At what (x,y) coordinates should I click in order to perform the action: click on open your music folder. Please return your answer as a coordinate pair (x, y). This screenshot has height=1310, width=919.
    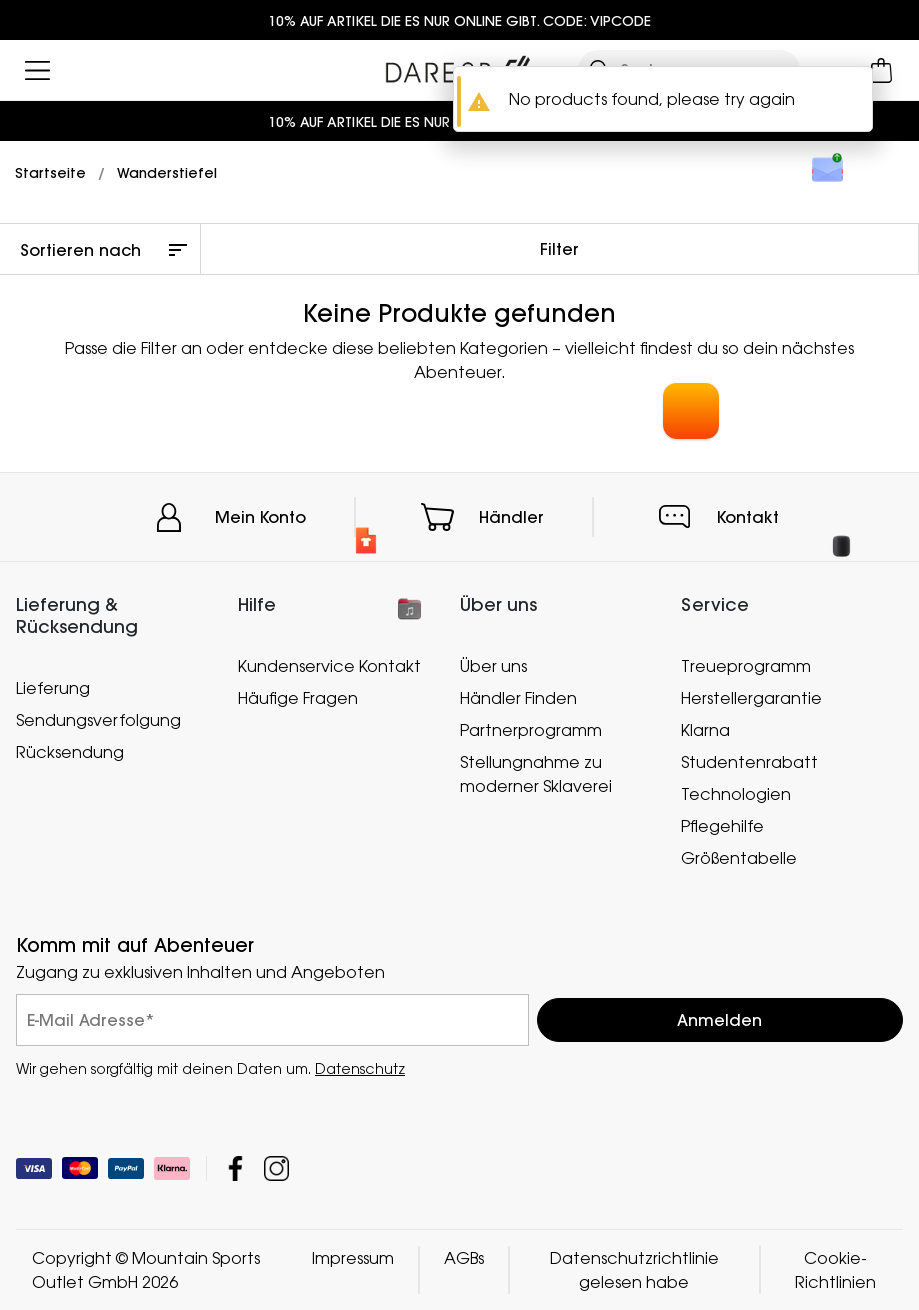
    Looking at the image, I should click on (409, 608).